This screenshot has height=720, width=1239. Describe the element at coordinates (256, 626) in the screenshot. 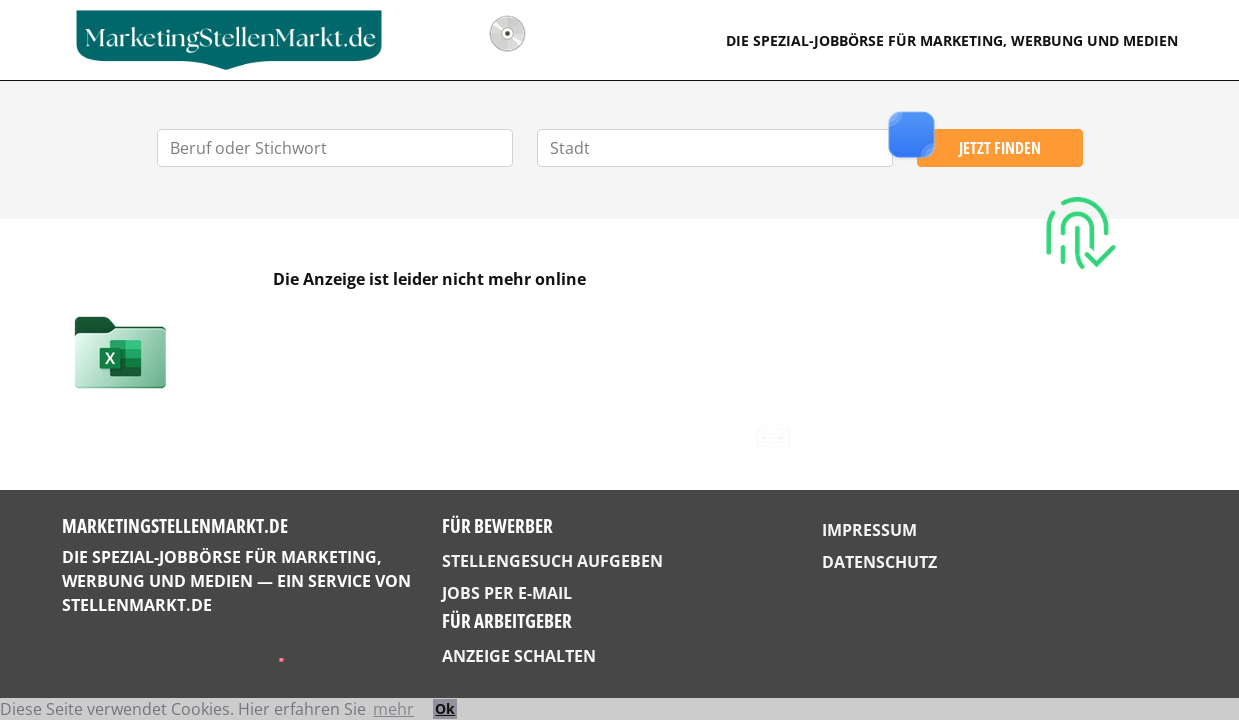

I see `open sound and audio preferences` at that location.